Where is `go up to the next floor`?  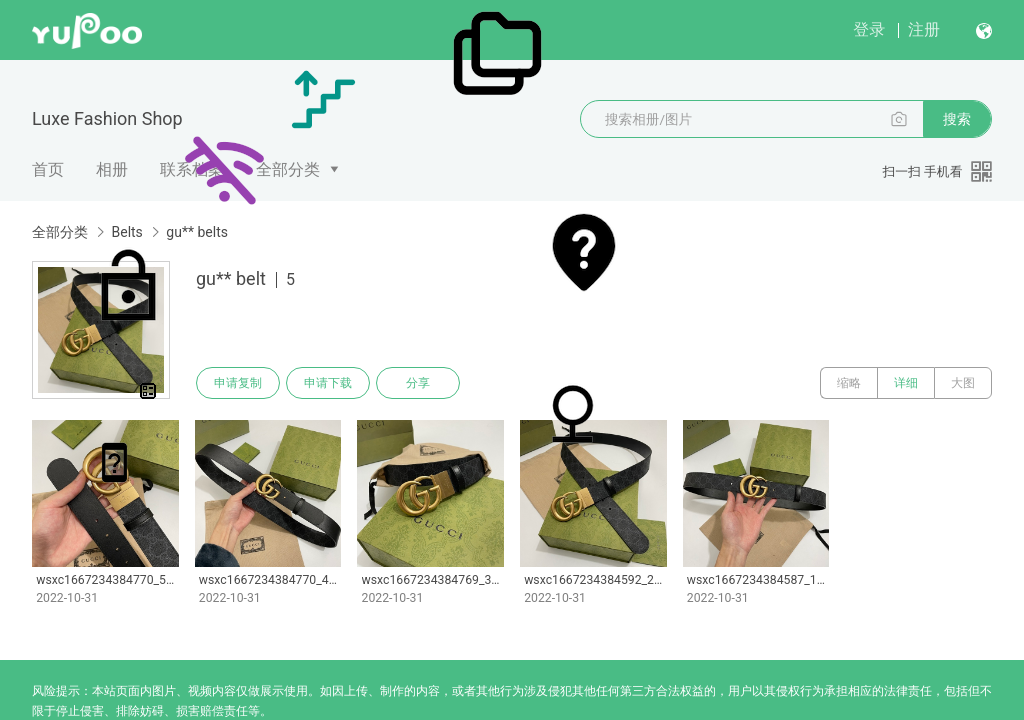
go up to the next floor is located at coordinates (323, 99).